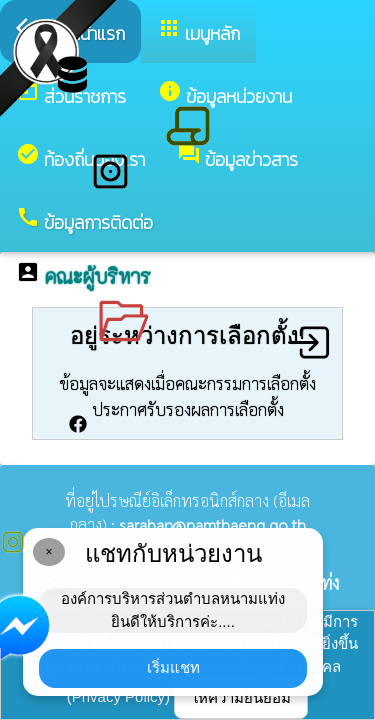 The height and width of the screenshot is (720, 375). I want to click on browse music or audio library, so click(110, 171).